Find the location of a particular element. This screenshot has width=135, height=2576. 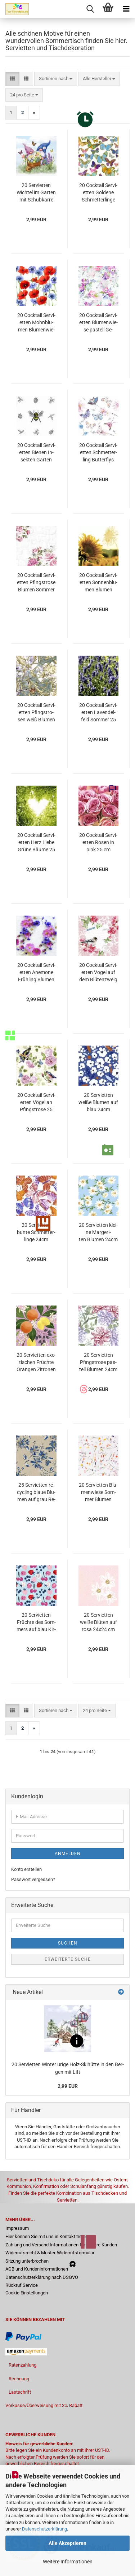

switch to left sidebar layout is located at coordinates (88, 2242).